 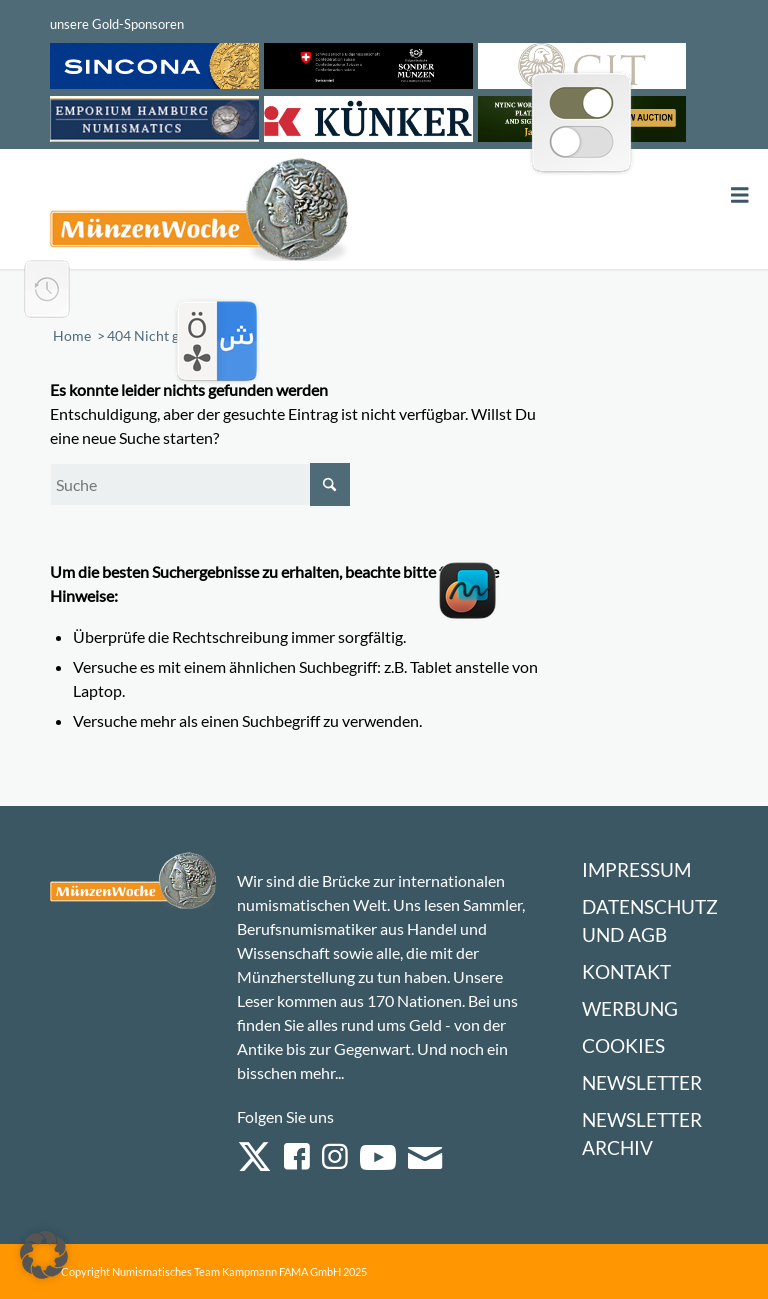 What do you see at coordinates (467, 590) in the screenshot?
I see `open freeform app for brainstorming and sketching` at bounding box center [467, 590].